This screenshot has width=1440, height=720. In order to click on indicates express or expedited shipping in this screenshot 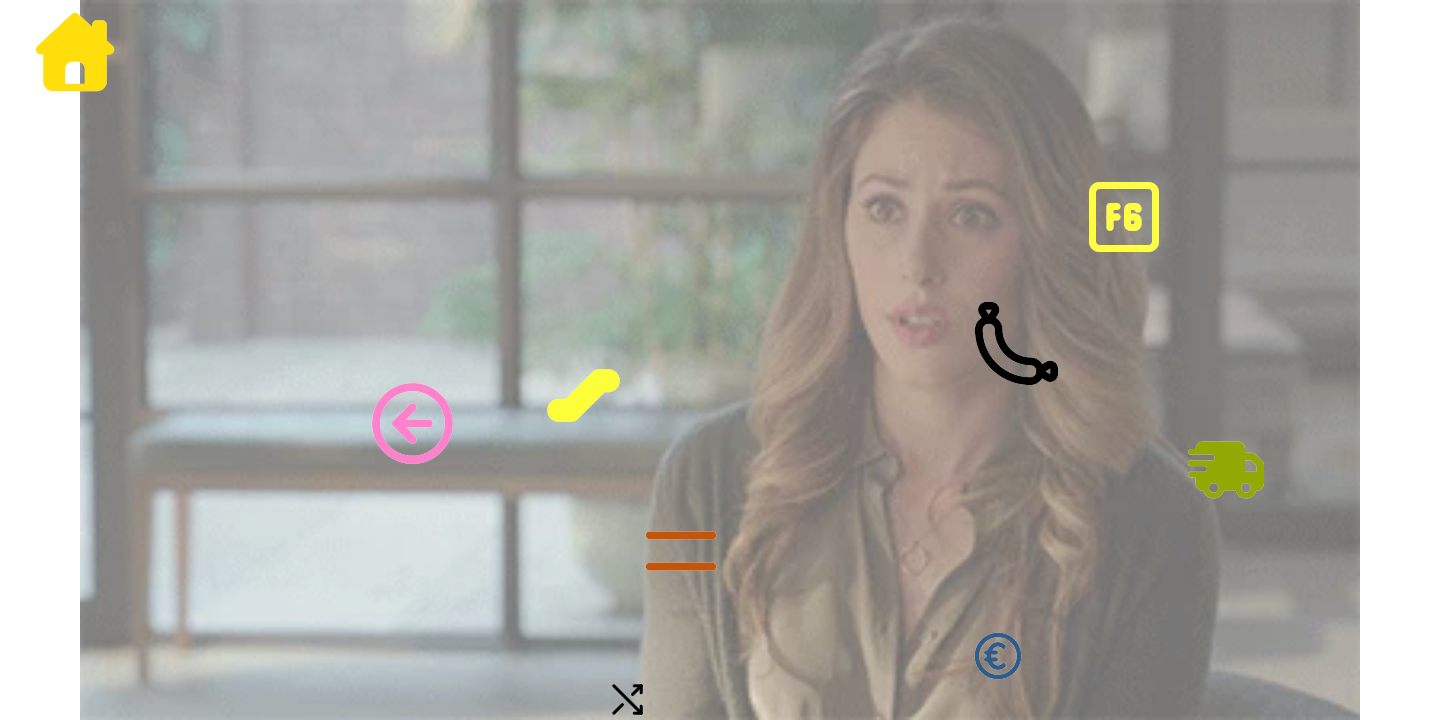, I will do `click(1226, 468)`.